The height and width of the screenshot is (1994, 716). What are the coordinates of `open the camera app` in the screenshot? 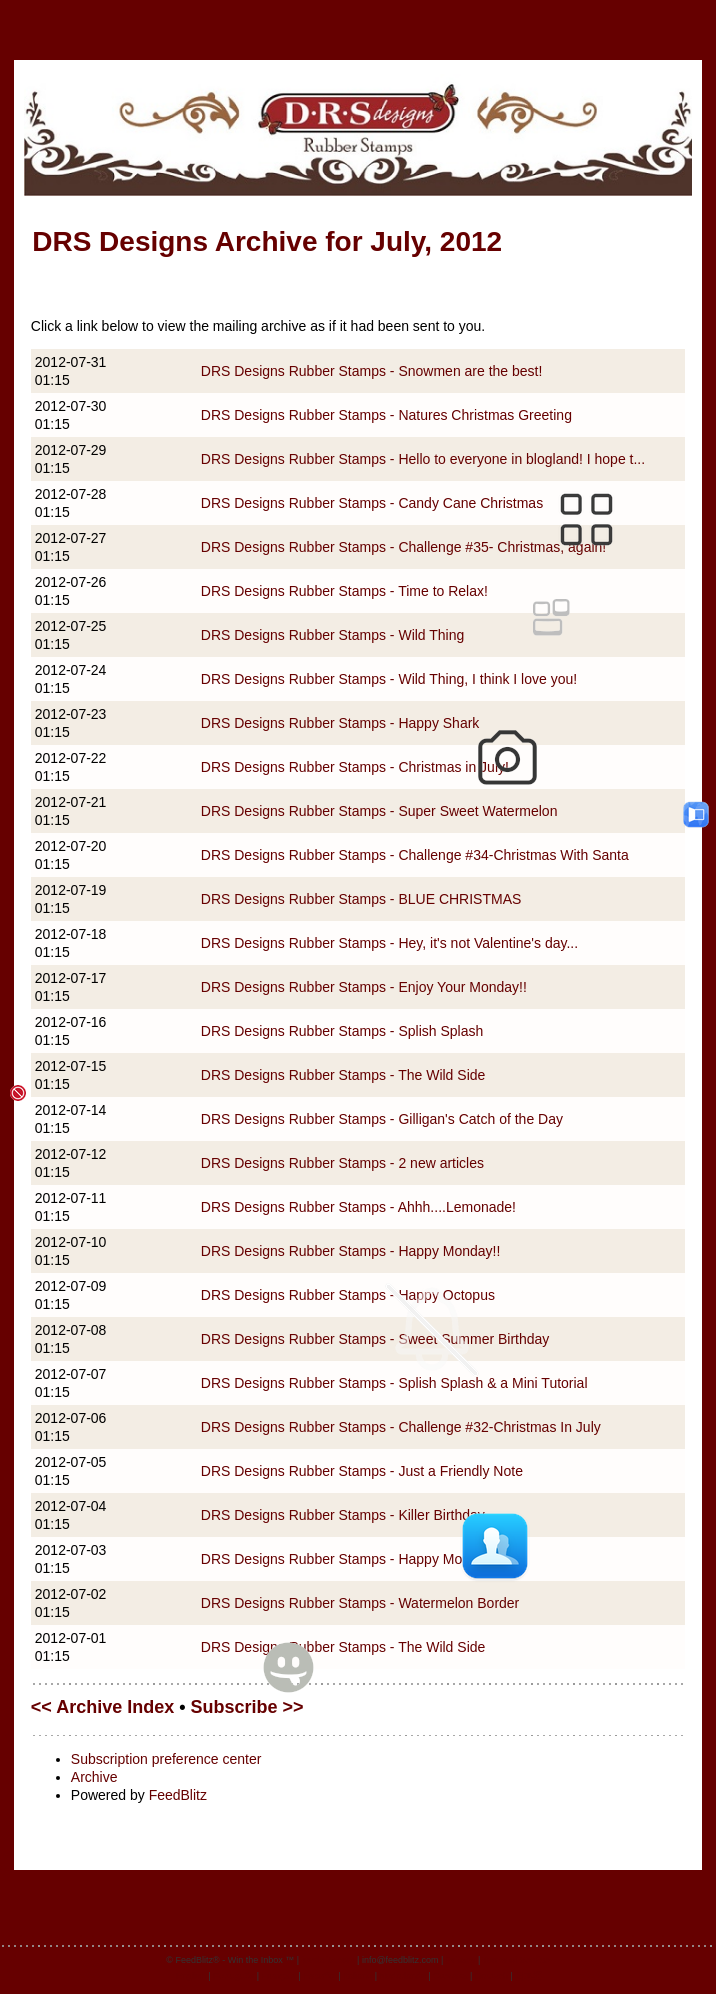 It's located at (507, 759).